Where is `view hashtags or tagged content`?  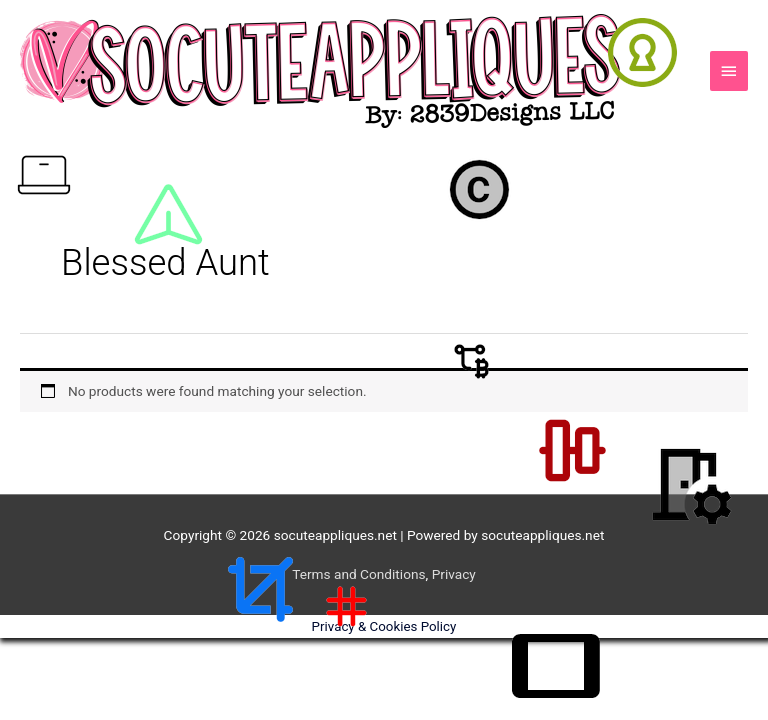 view hashtags or tagged content is located at coordinates (346, 606).